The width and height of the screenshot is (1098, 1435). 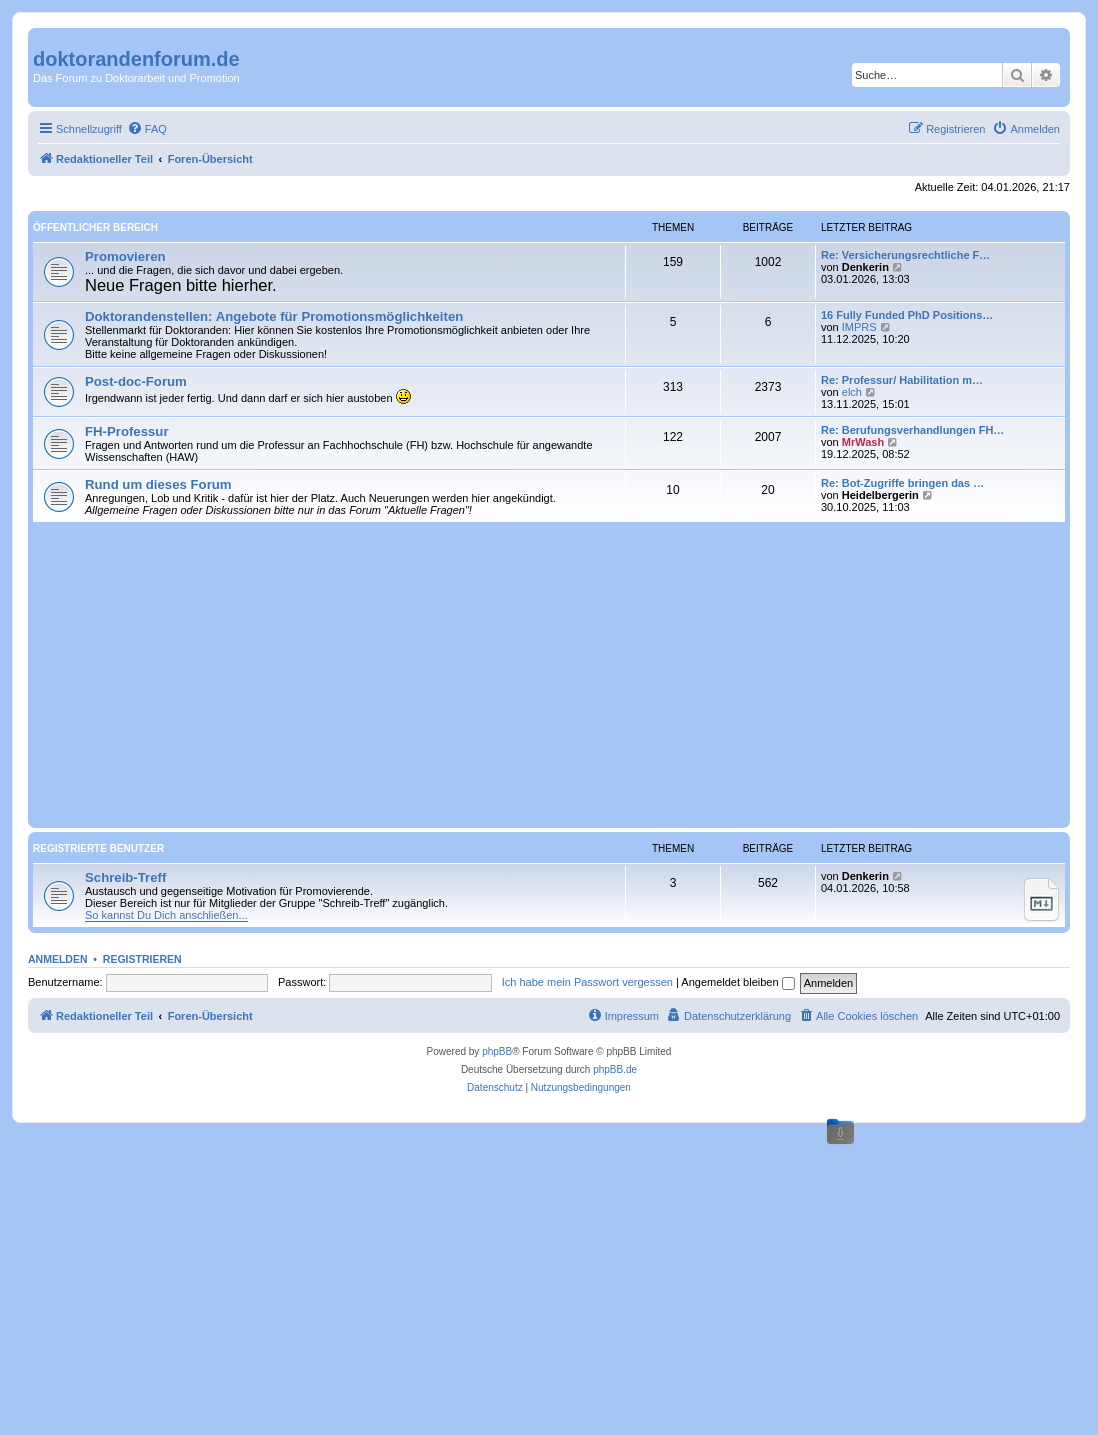 What do you see at coordinates (1041, 899) in the screenshot?
I see `a markdown text file` at bounding box center [1041, 899].